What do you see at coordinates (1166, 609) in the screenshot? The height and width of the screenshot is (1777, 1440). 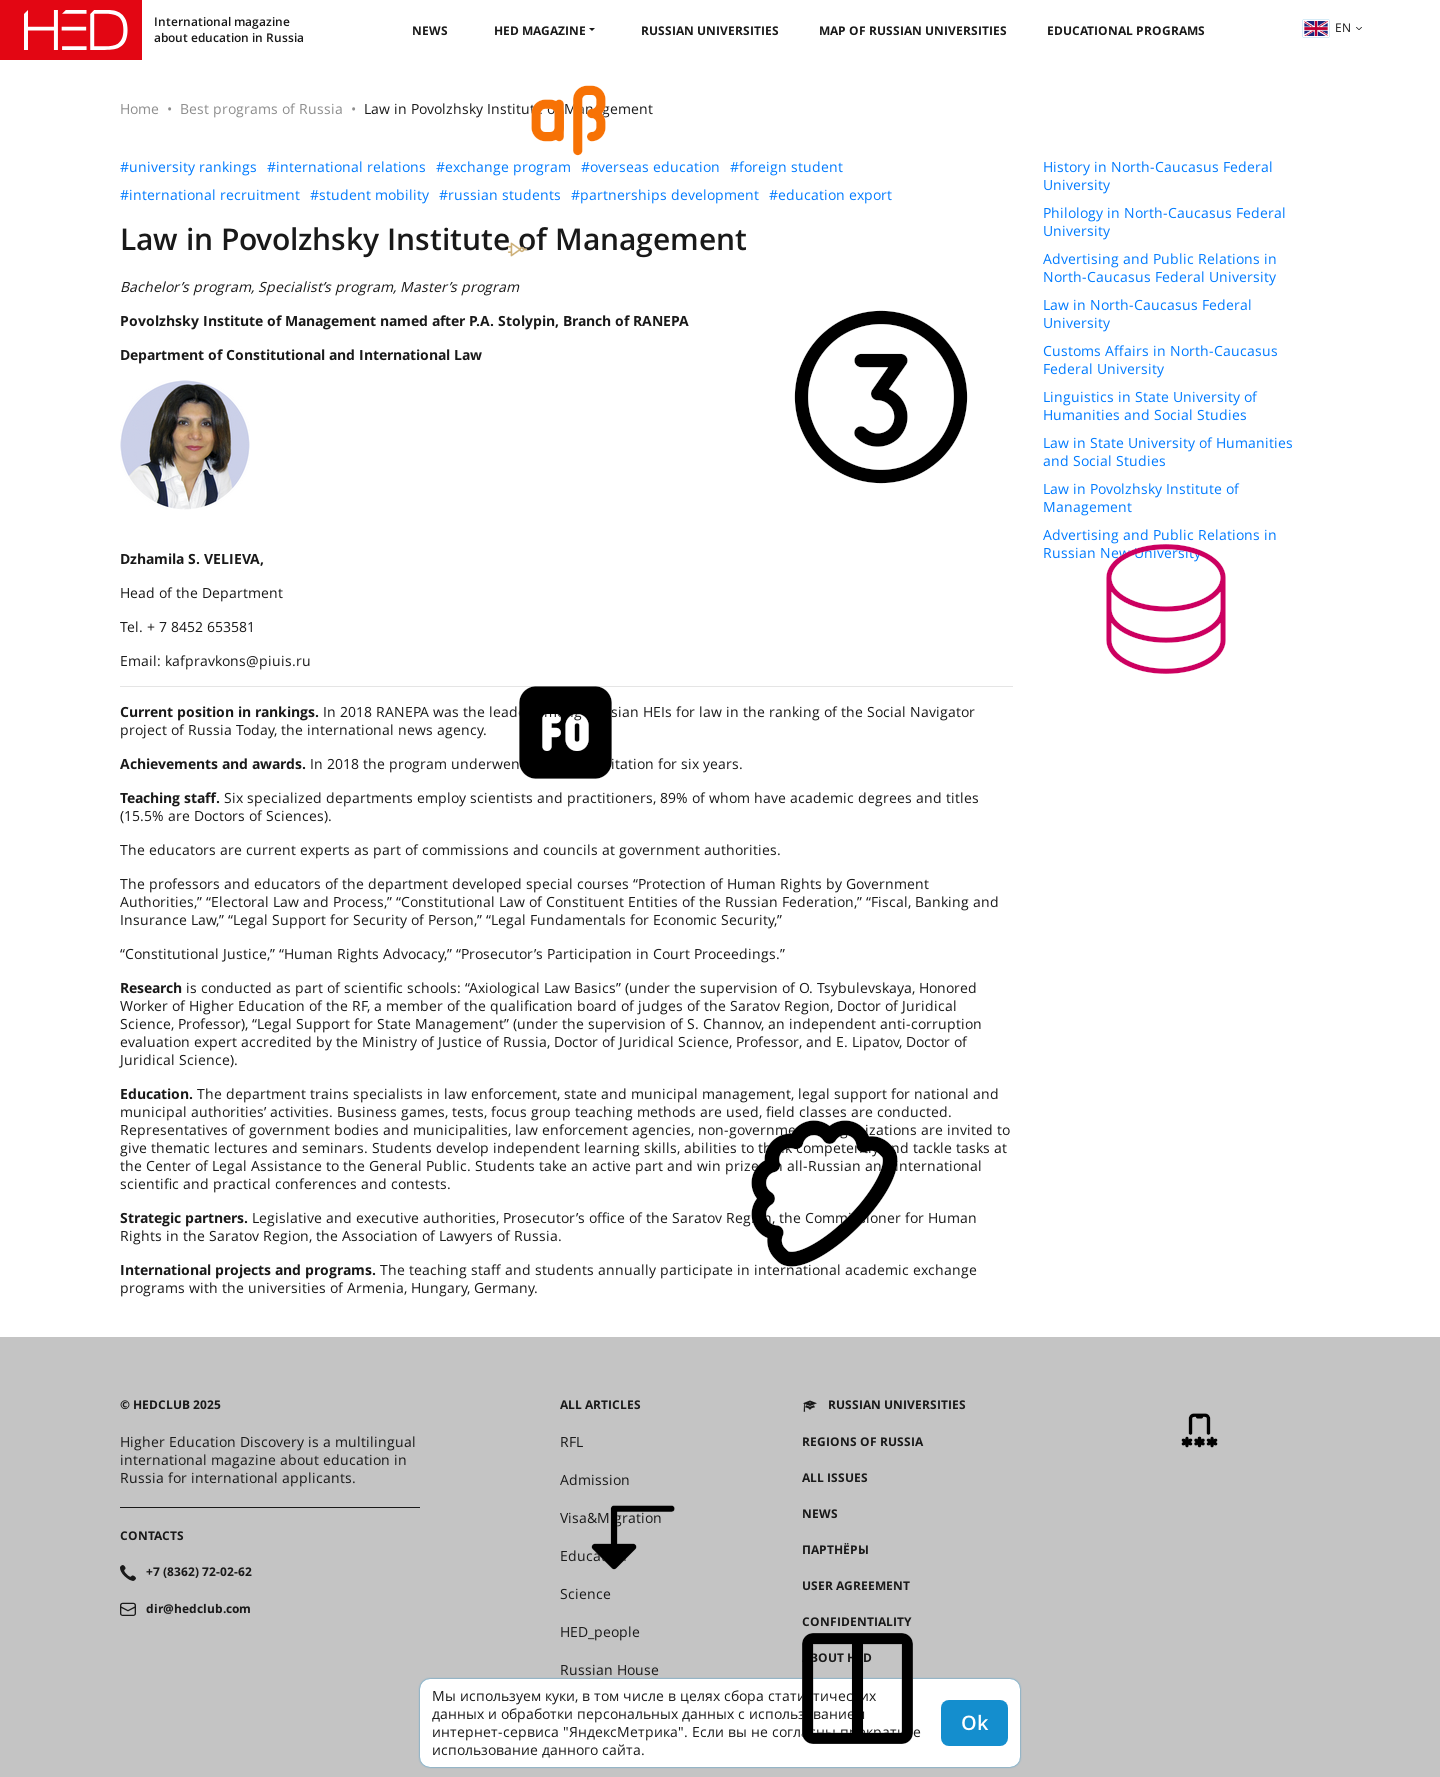 I see `access database or data storage` at bounding box center [1166, 609].